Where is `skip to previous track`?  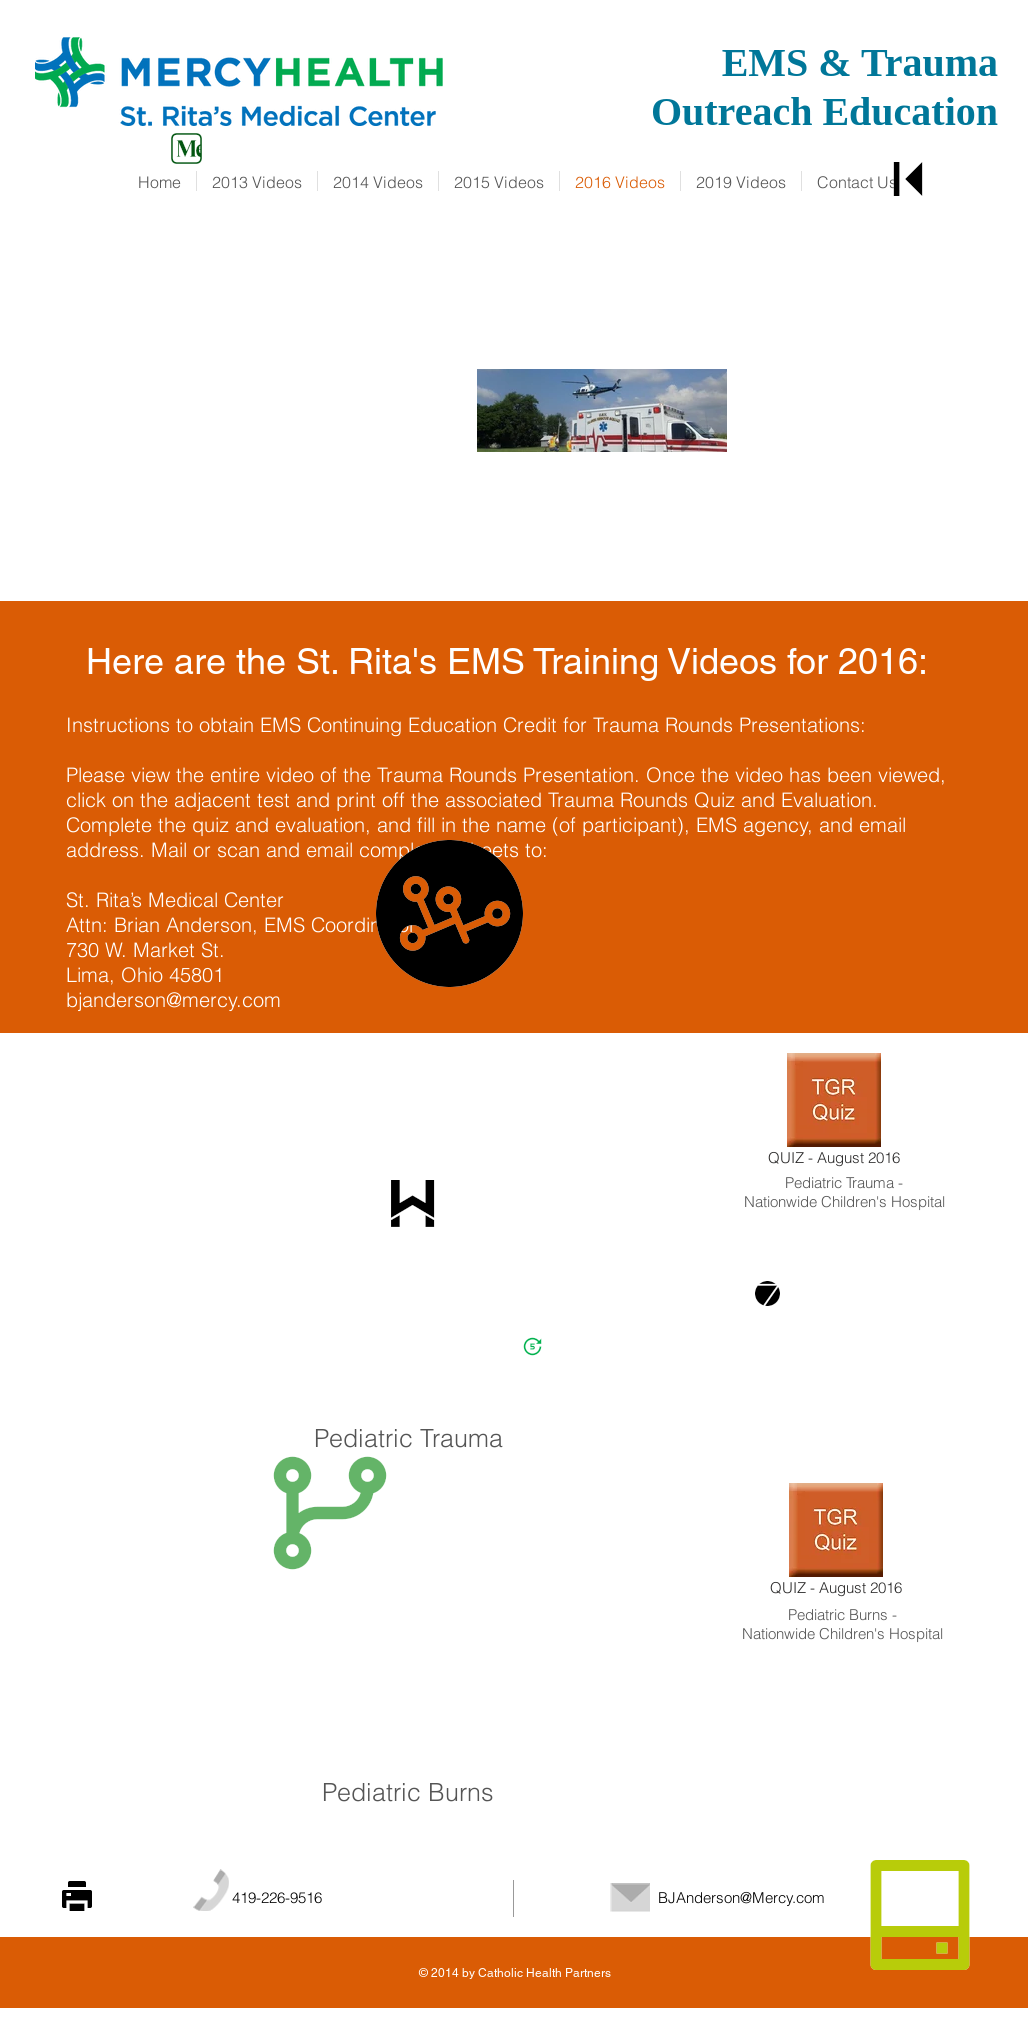 skip to previous track is located at coordinates (908, 179).